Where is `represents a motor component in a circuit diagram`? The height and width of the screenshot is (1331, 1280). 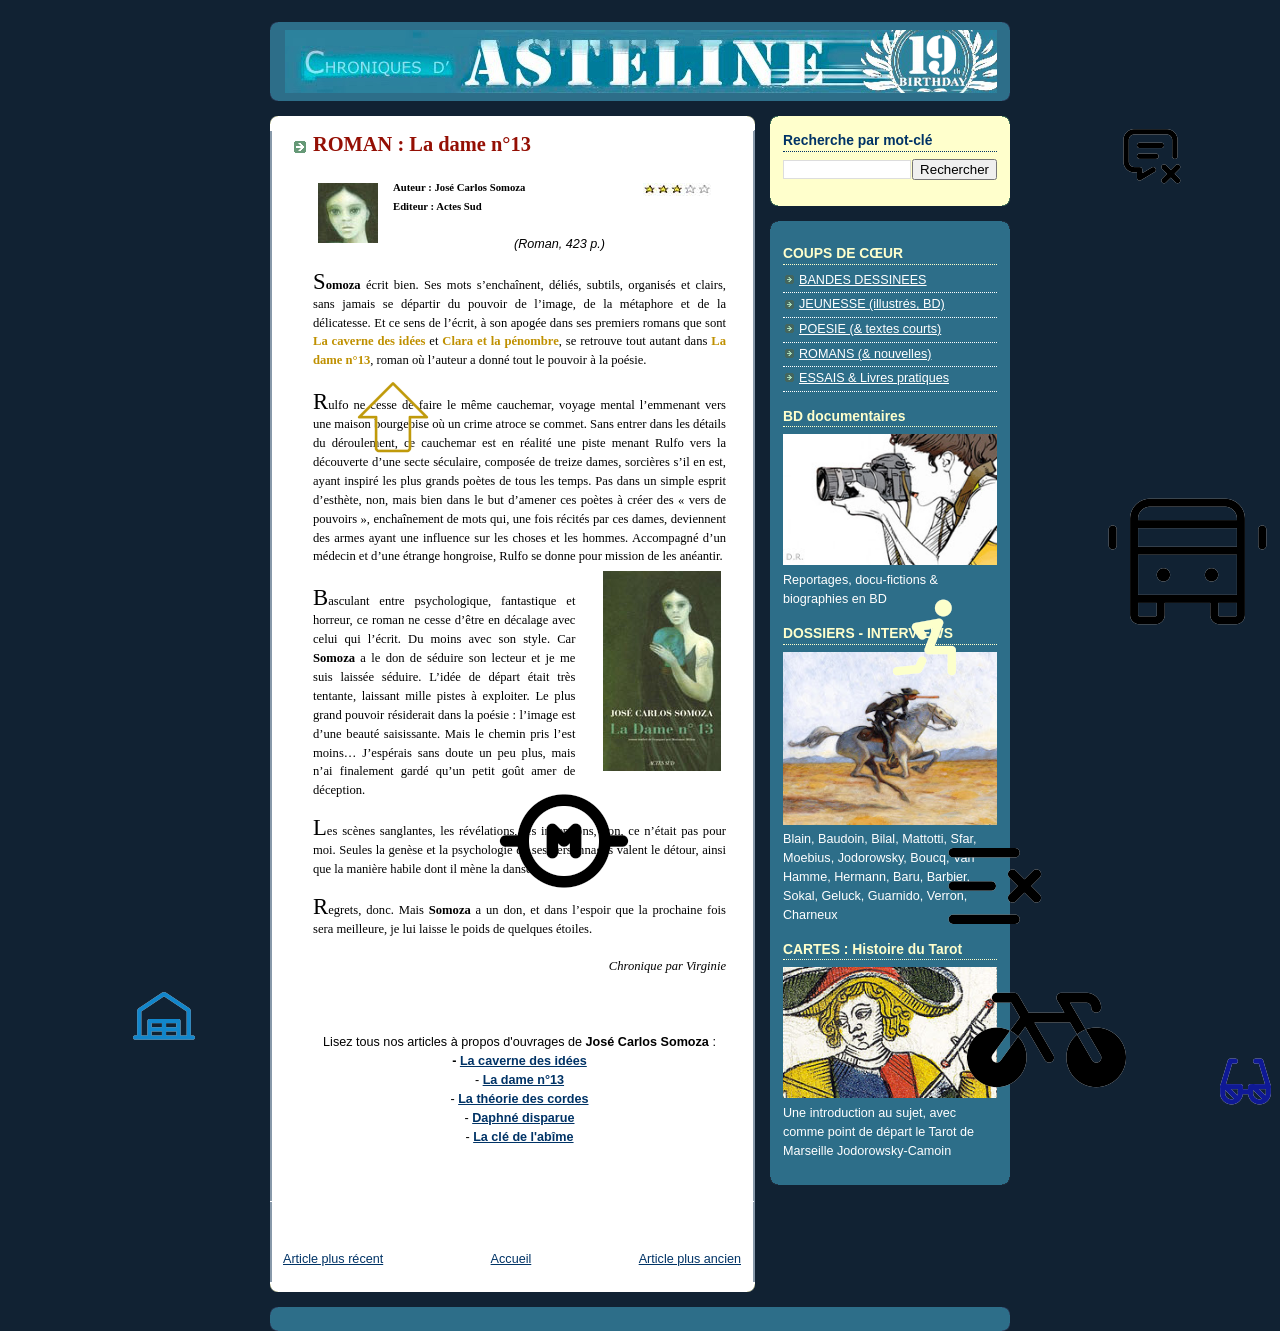
represents a motor component in a circuit diagram is located at coordinates (564, 841).